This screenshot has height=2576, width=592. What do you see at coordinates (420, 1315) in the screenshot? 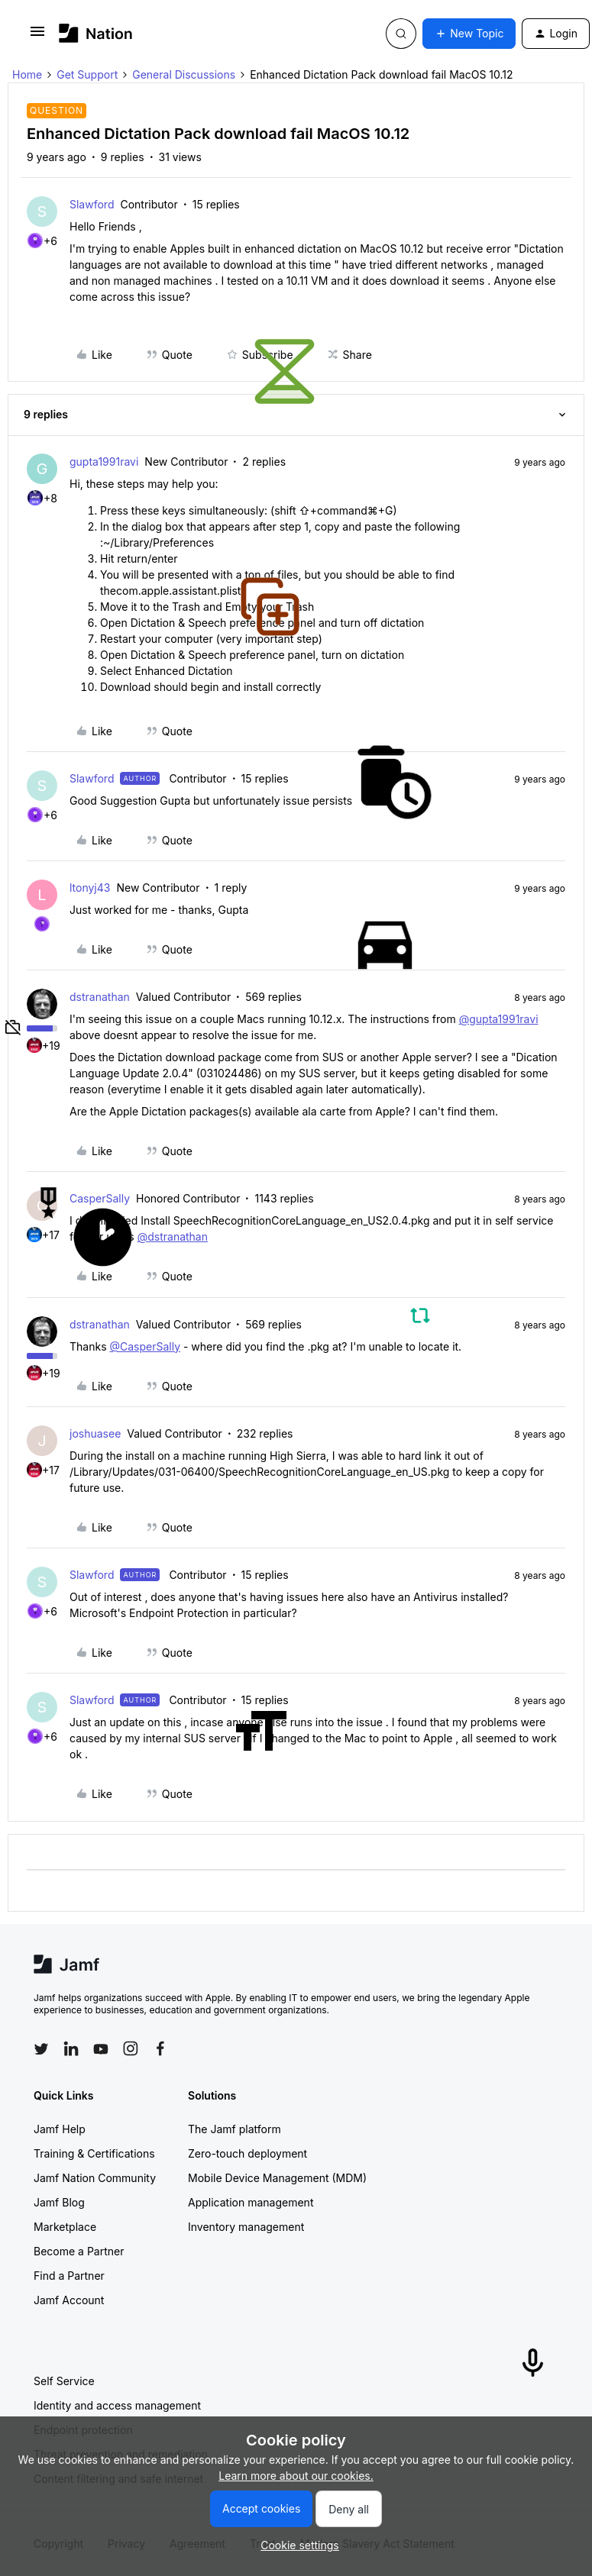
I see `retweet or repost this content` at bounding box center [420, 1315].